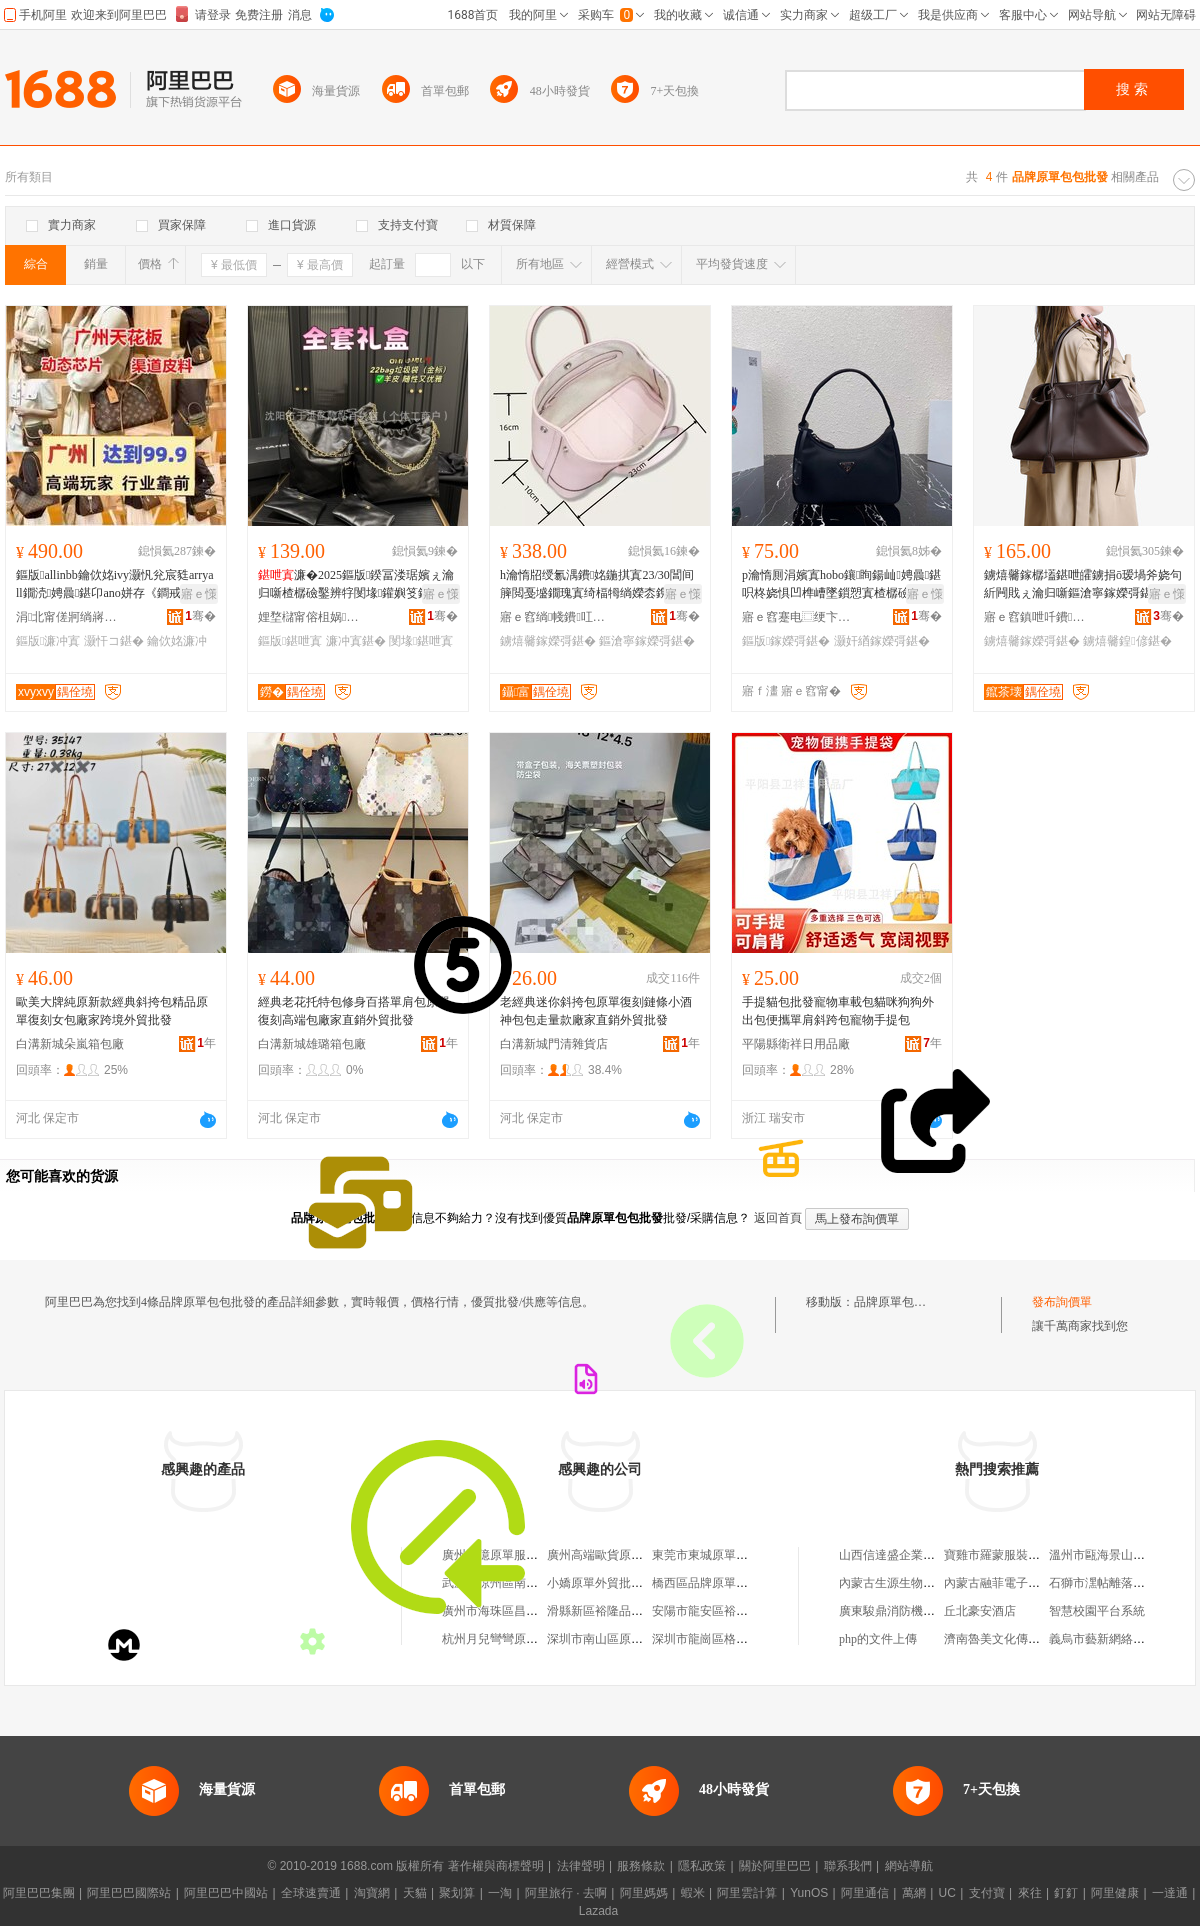 Image resolution: width=1200 pixels, height=1926 pixels. I want to click on open an audio file, so click(586, 1379).